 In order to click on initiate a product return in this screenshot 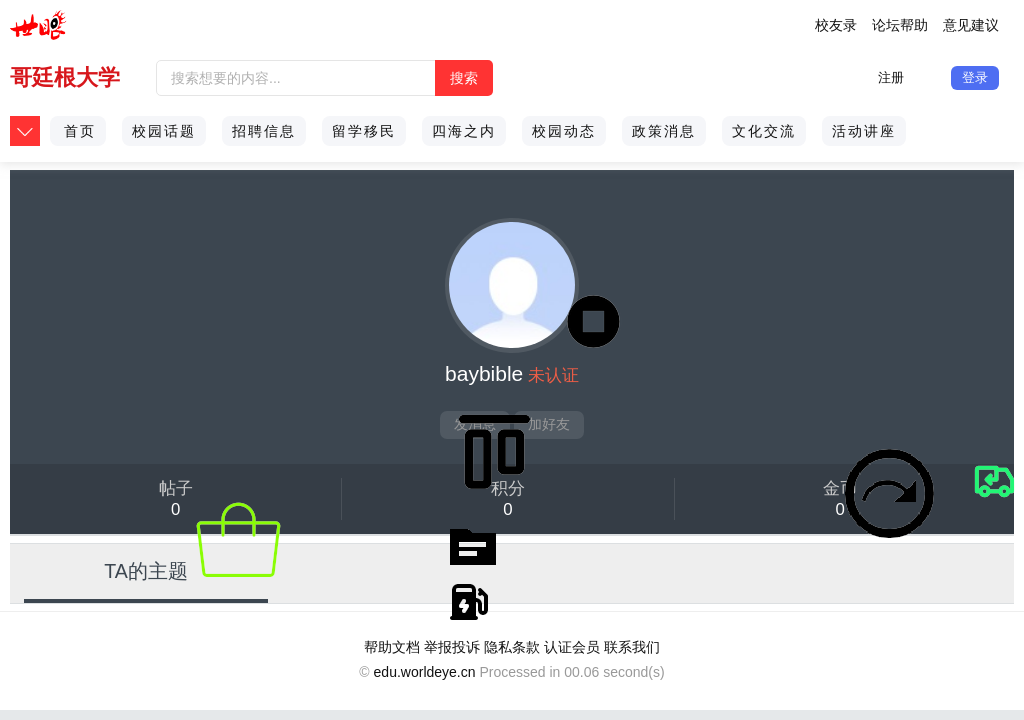, I will do `click(994, 481)`.